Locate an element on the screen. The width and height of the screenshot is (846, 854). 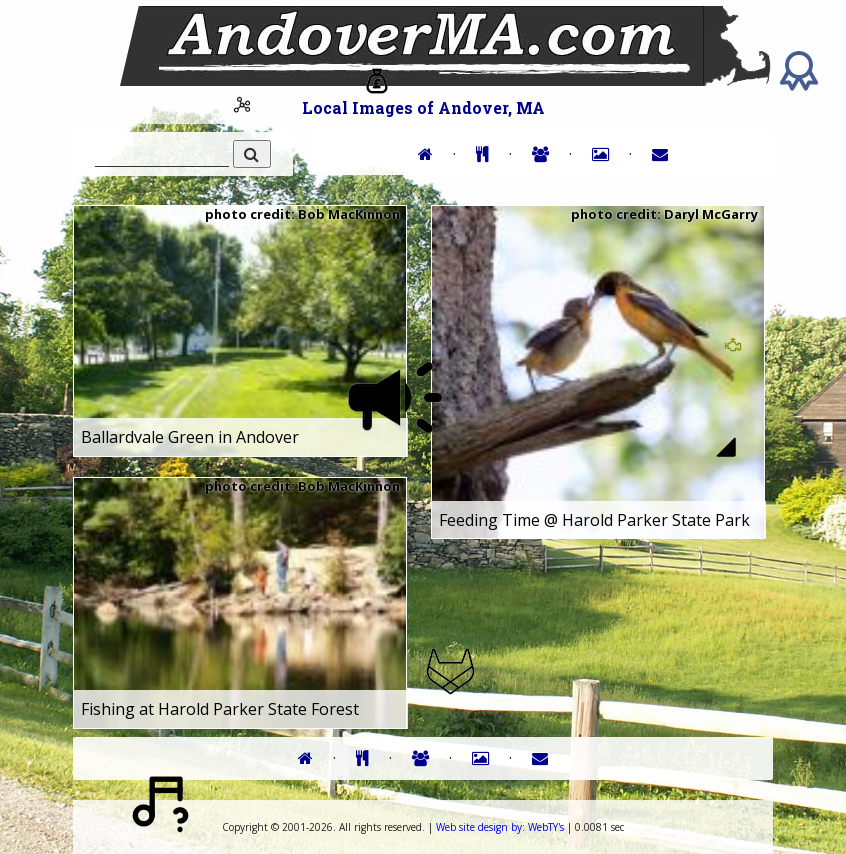
view engine or vehicle diagnostics is located at coordinates (733, 345).